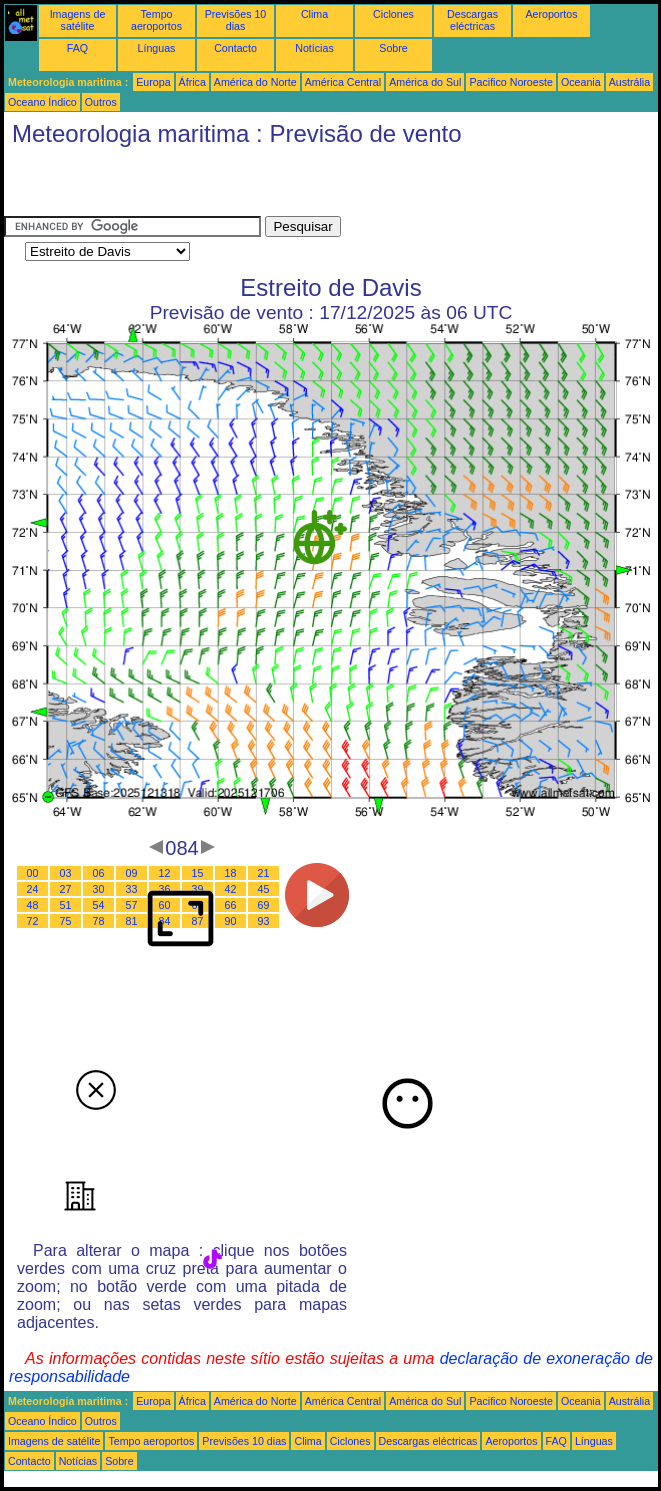  What do you see at coordinates (407, 1103) in the screenshot?
I see `indicates a neutral or indifferent reaction` at bounding box center [407, 1103].